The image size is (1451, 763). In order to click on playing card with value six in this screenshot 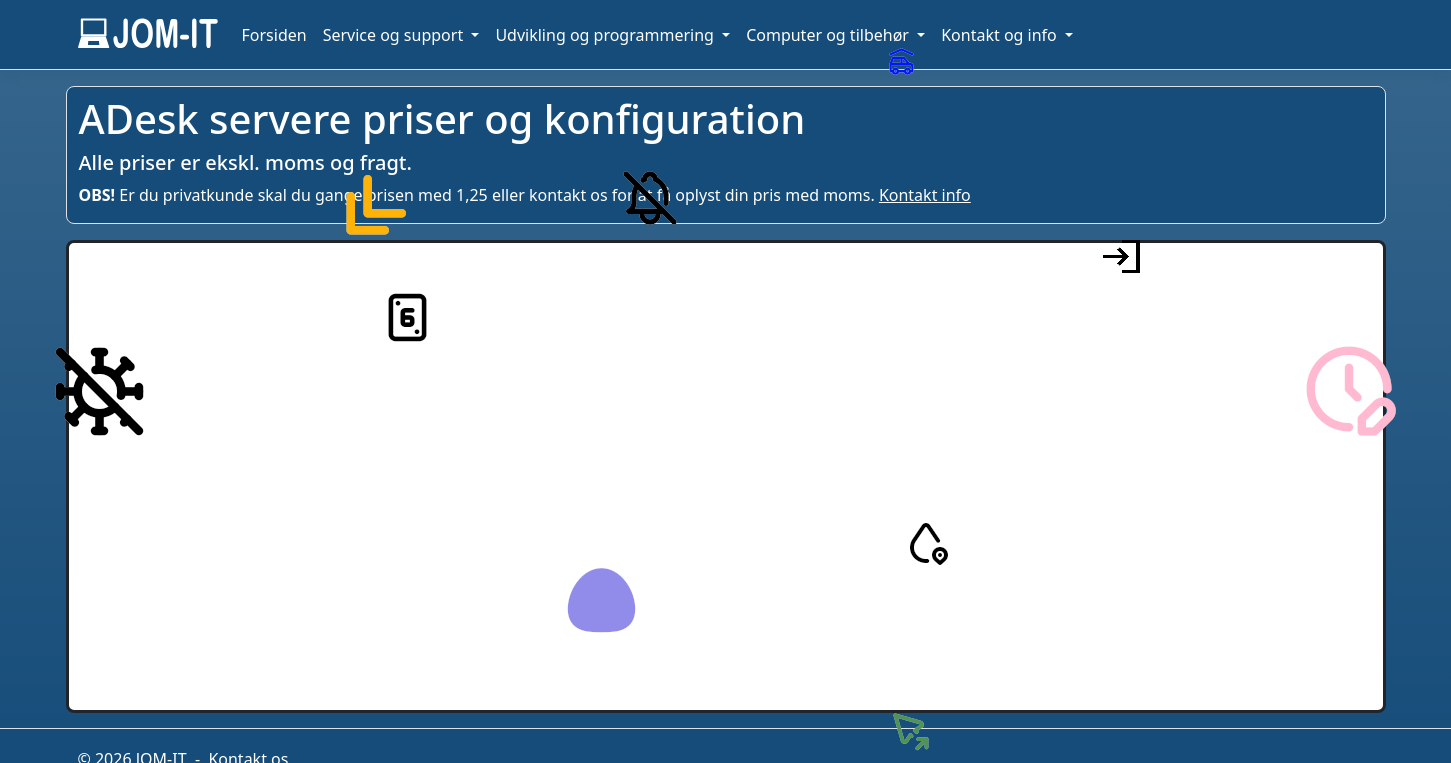, I will do `click(407, 317)`.